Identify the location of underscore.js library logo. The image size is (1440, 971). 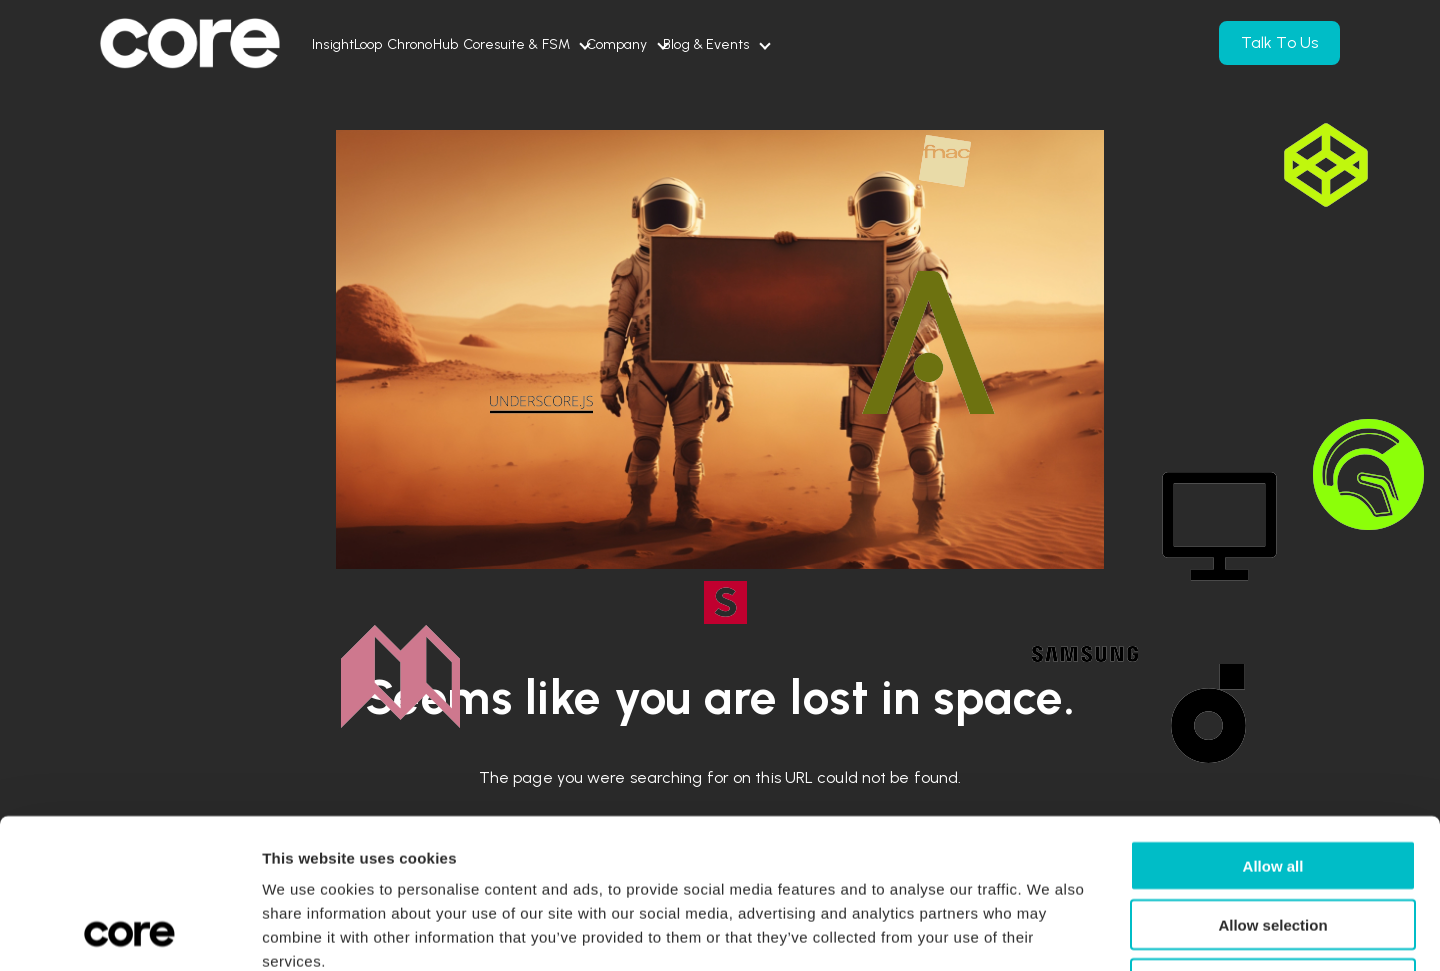
(541, 404).